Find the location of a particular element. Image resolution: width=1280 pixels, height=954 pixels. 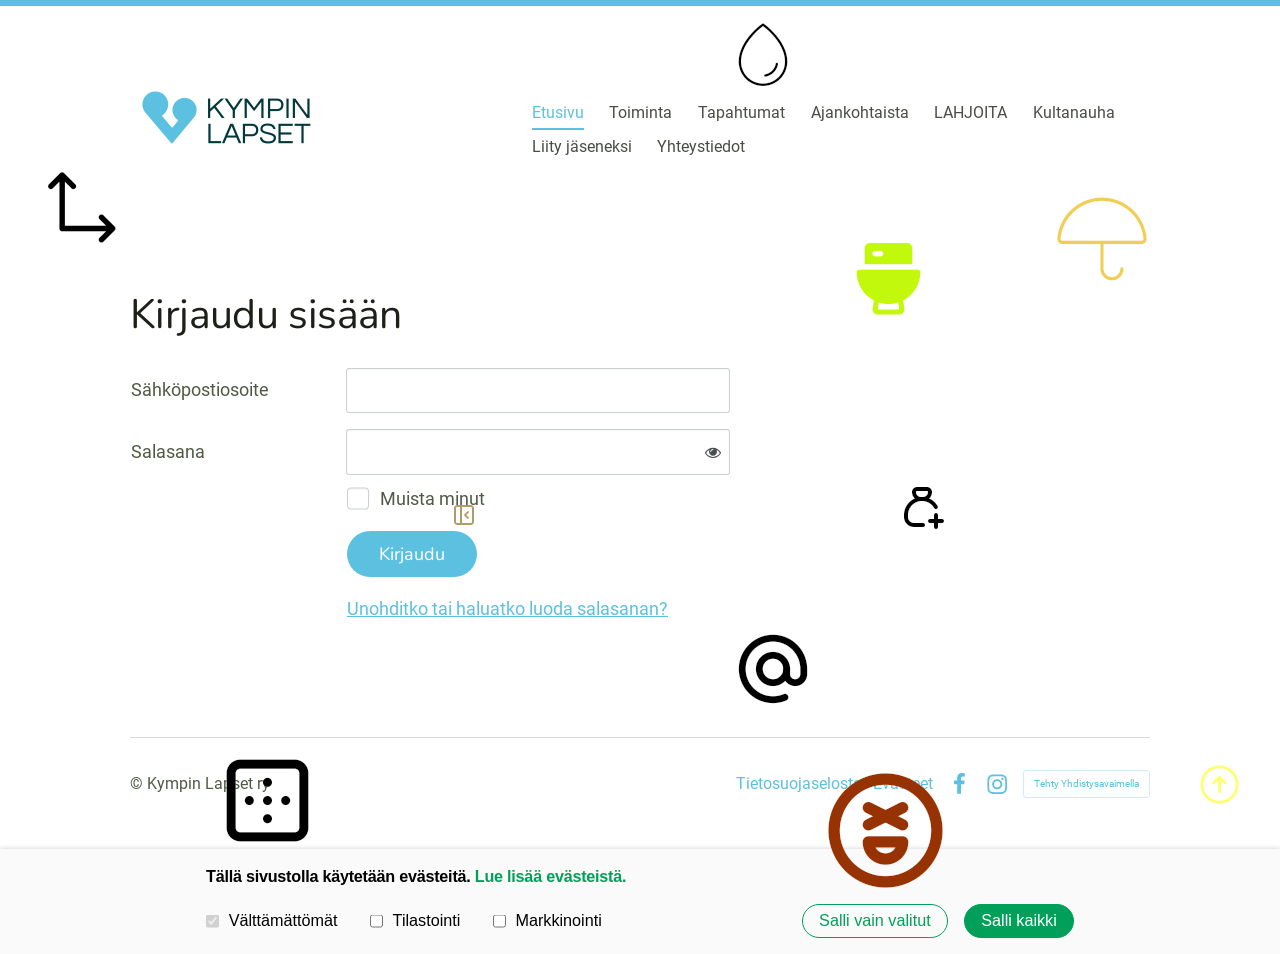

locate nearby restrooms is located at coordinates (888, 277).